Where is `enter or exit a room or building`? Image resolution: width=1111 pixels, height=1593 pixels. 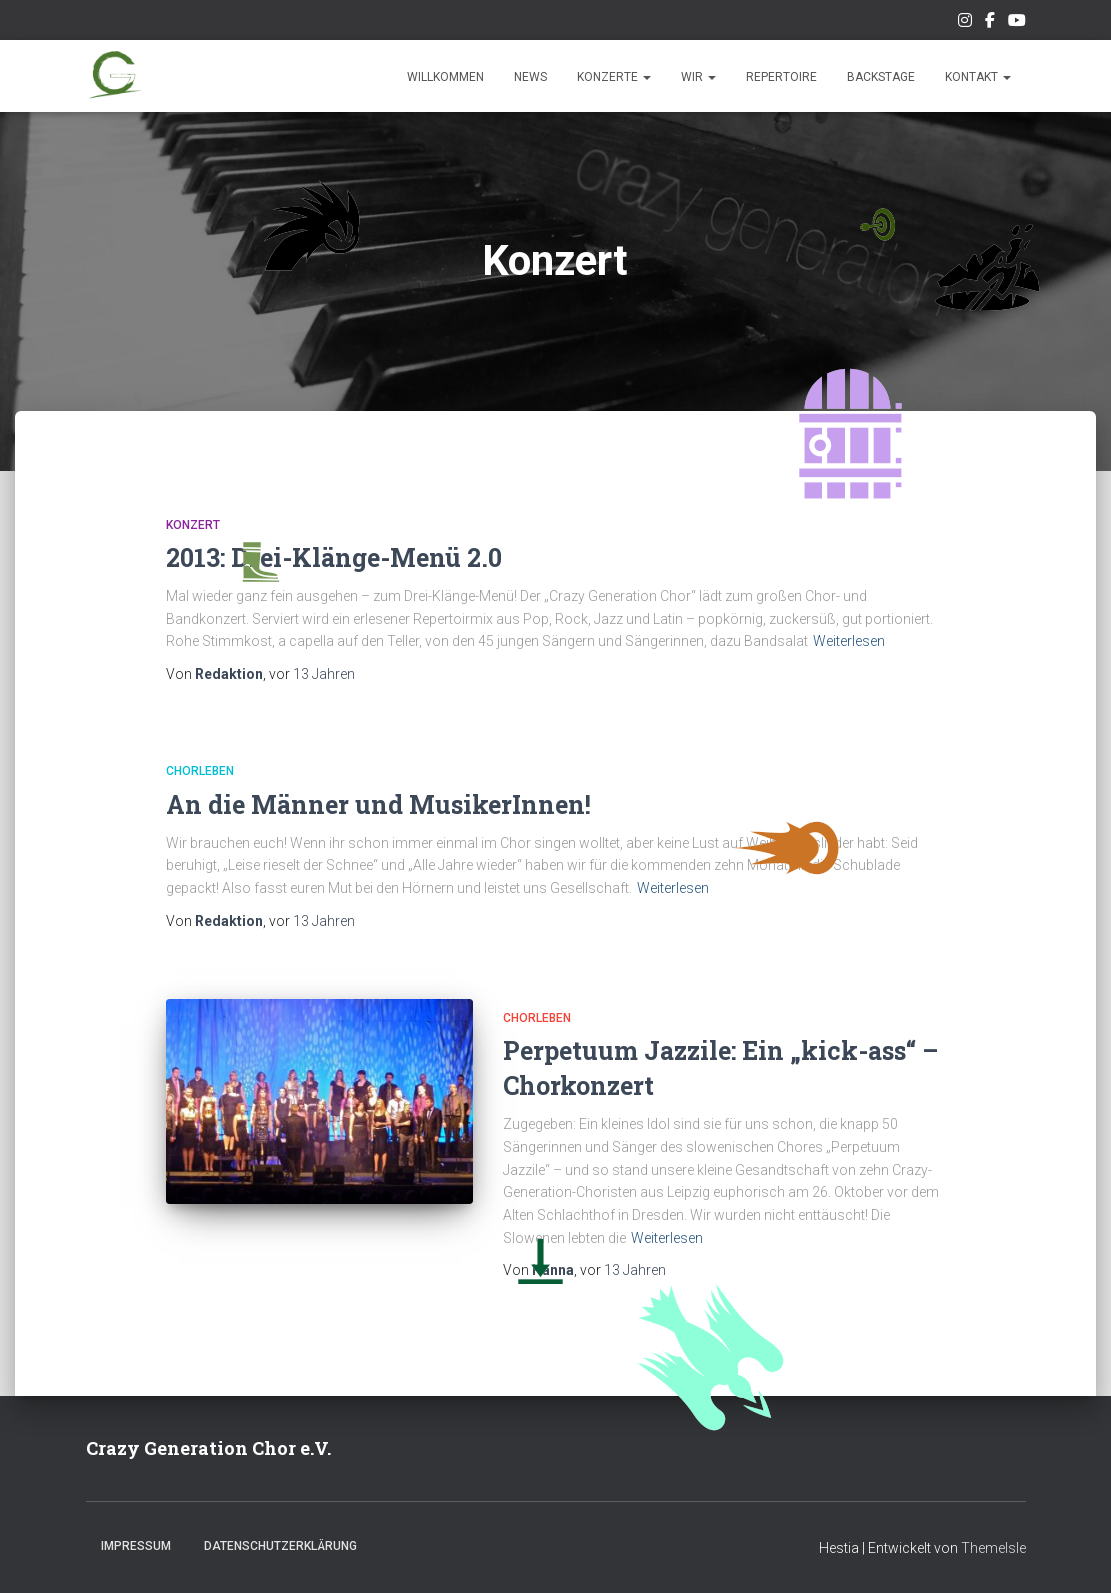
enter or exit a room or building is located at coordinates (846, 434).